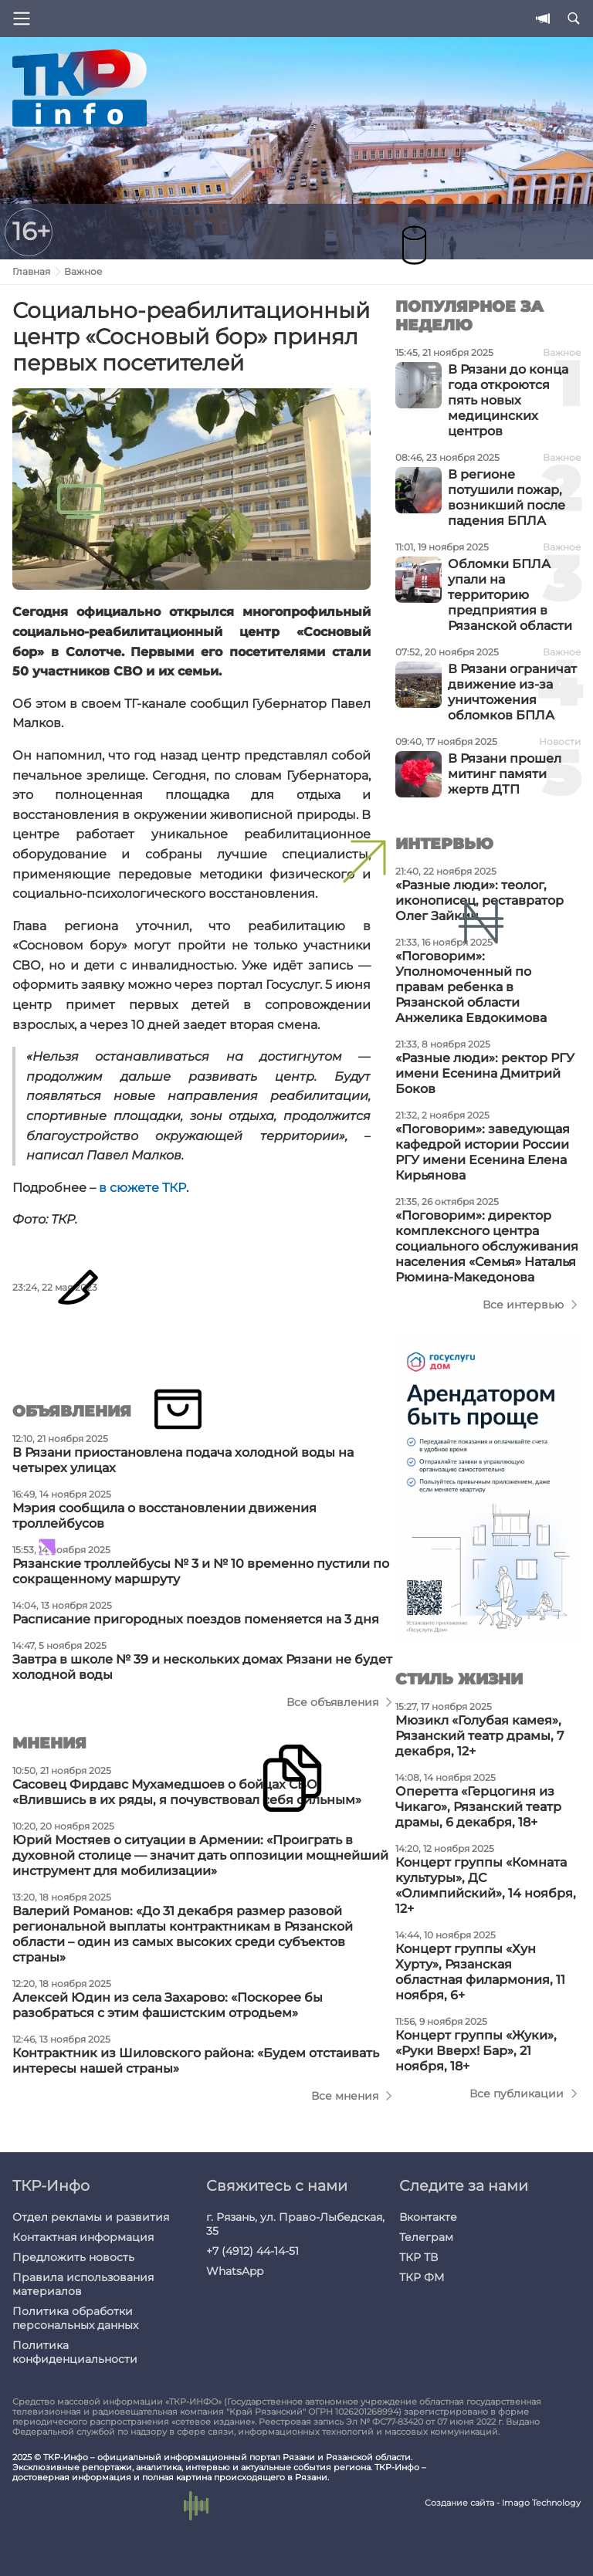 This screenshot has width=593, height=2576. What do you see at coordinates (47, 1547) in the screenshot?
I see `invert current selection` at bounding box center [47, 1547].